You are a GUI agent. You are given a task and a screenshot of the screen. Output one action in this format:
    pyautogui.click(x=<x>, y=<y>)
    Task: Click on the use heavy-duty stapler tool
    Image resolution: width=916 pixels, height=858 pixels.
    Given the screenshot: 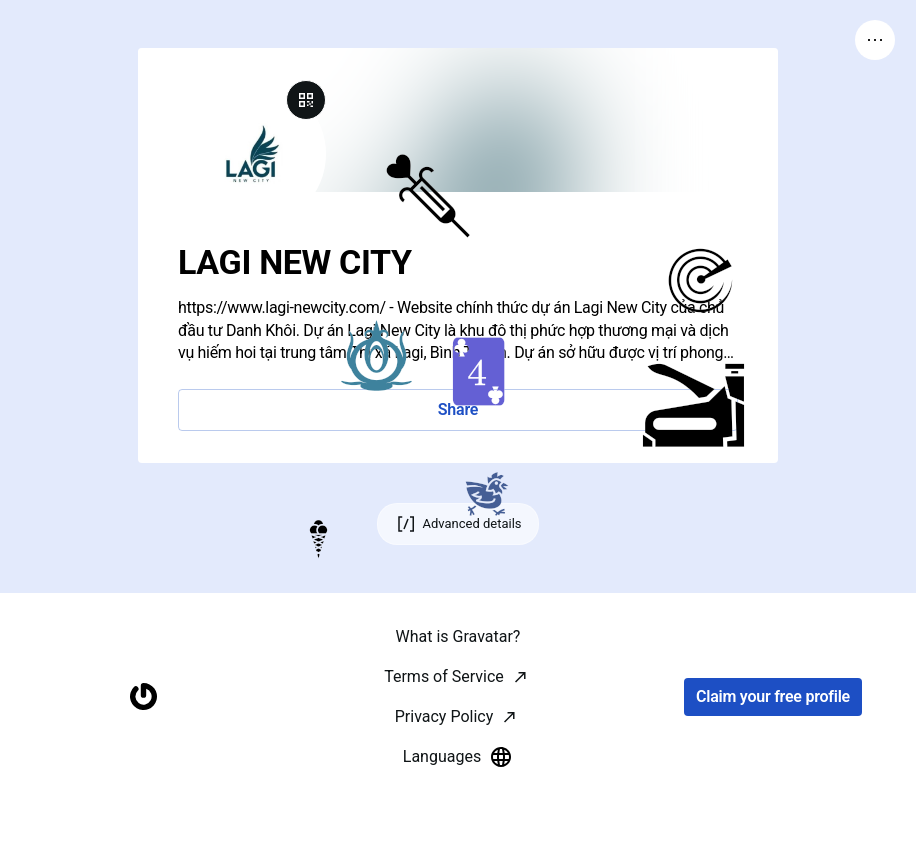 What is the action you would take?
    pyautogui.click(x=693, y=403)
    